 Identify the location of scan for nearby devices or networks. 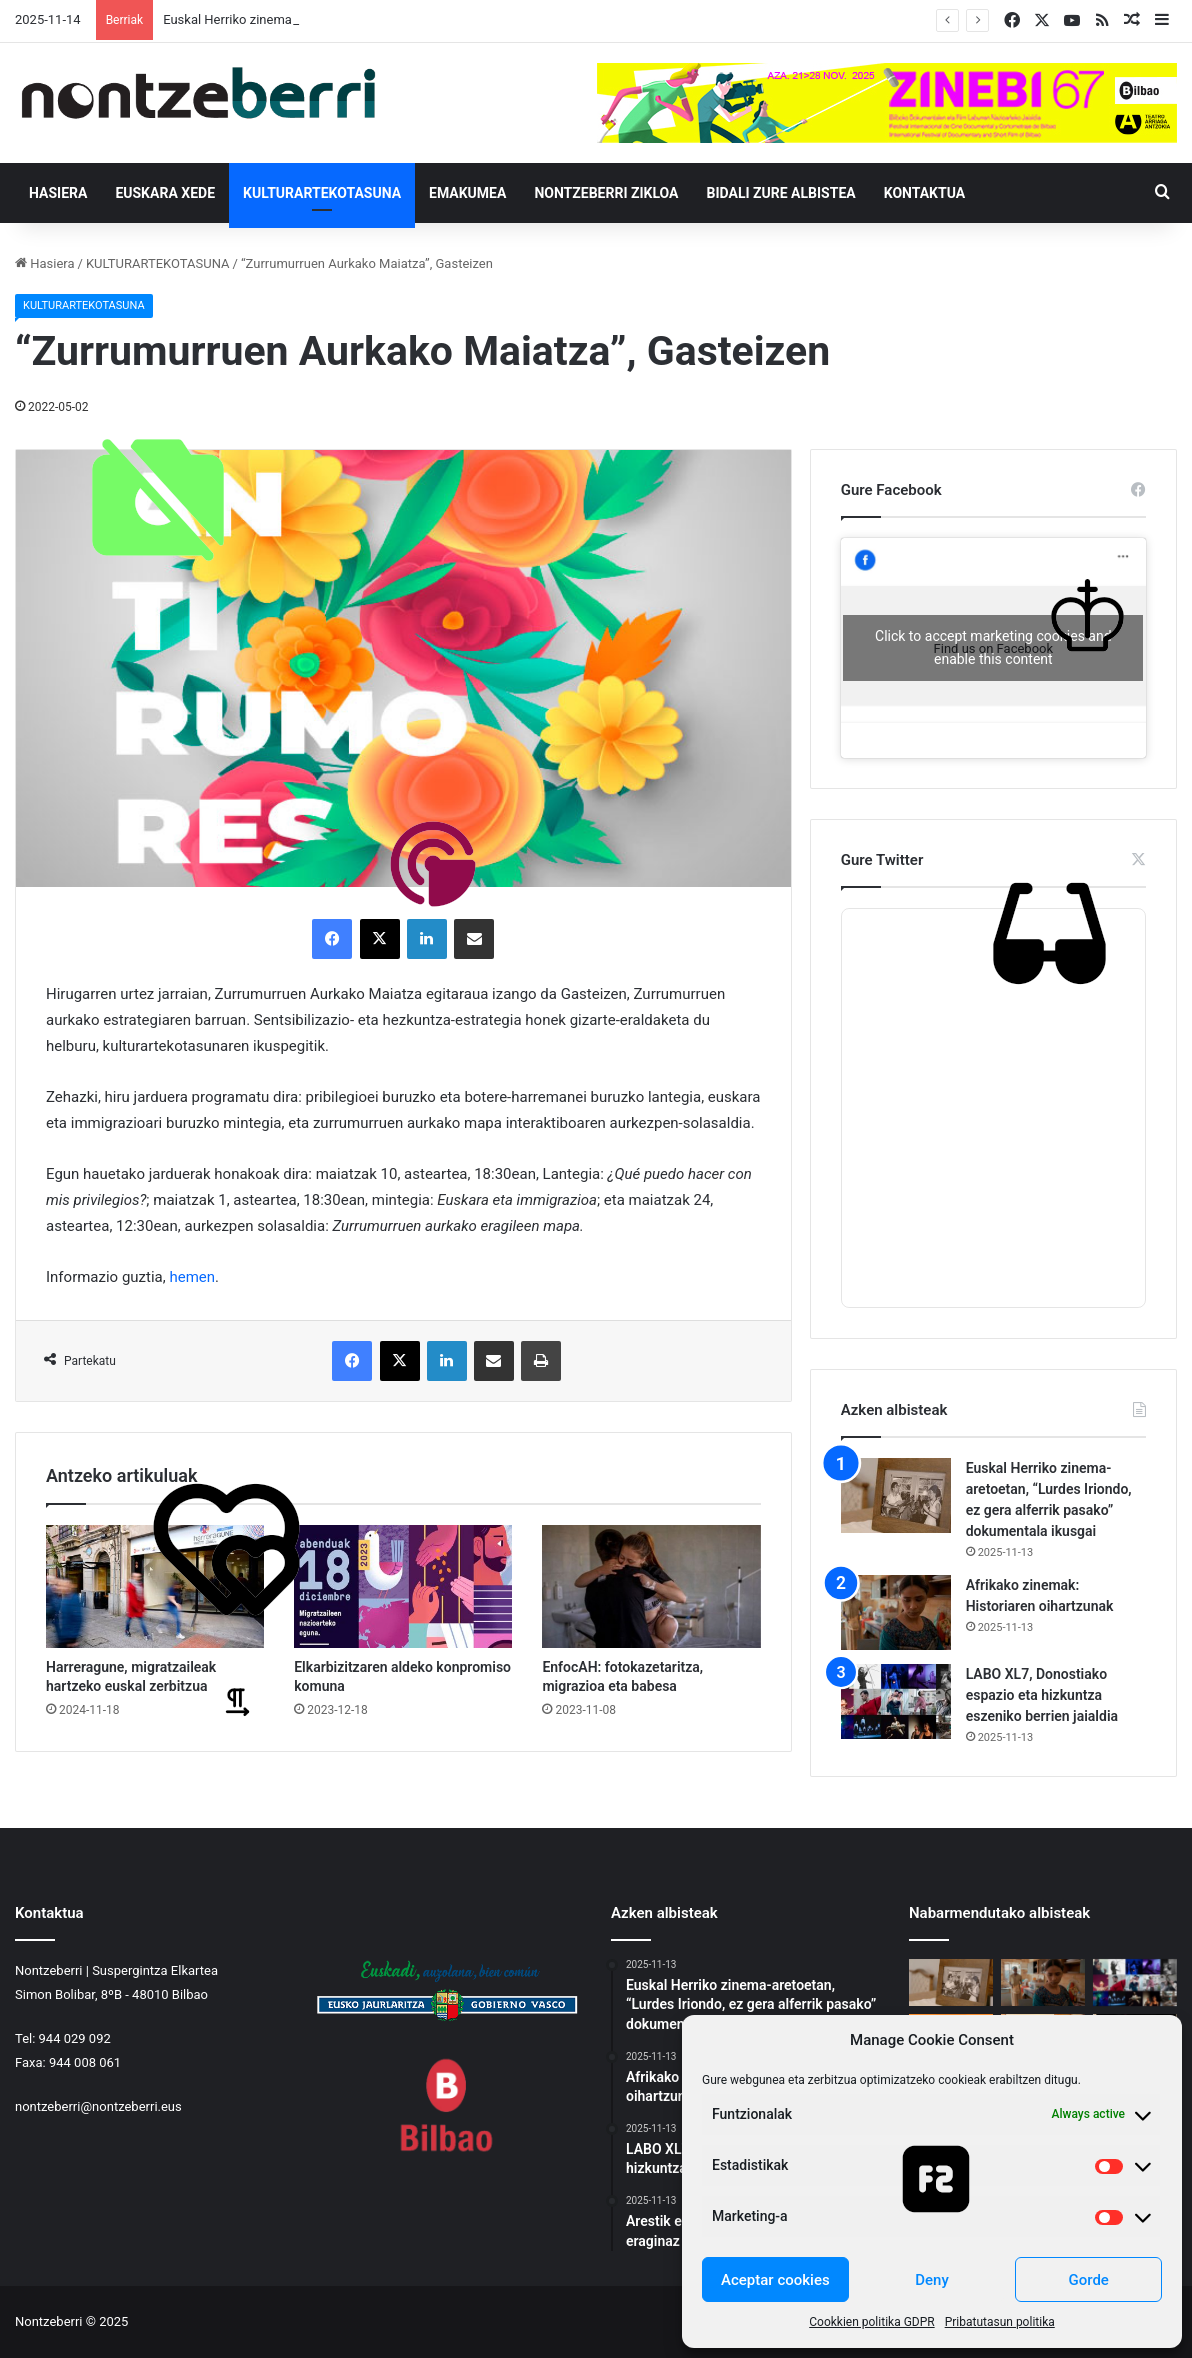
(433, 864).